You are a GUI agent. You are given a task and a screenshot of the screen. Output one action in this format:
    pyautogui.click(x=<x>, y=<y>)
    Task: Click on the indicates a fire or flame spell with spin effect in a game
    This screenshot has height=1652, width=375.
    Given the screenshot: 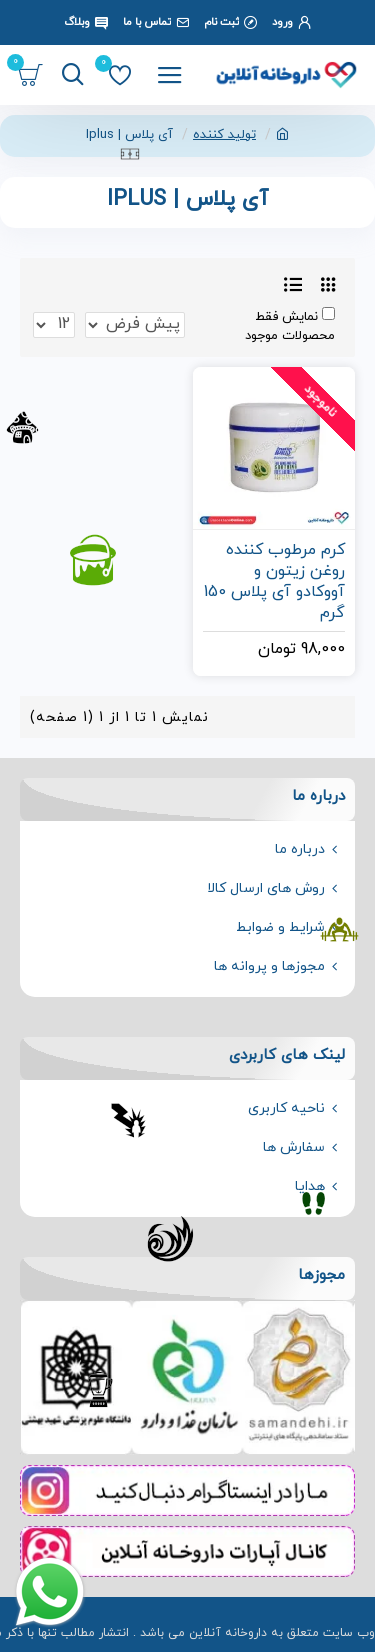 What is the action you would take?
    pyautogui.click(x=170, y=1238)
    